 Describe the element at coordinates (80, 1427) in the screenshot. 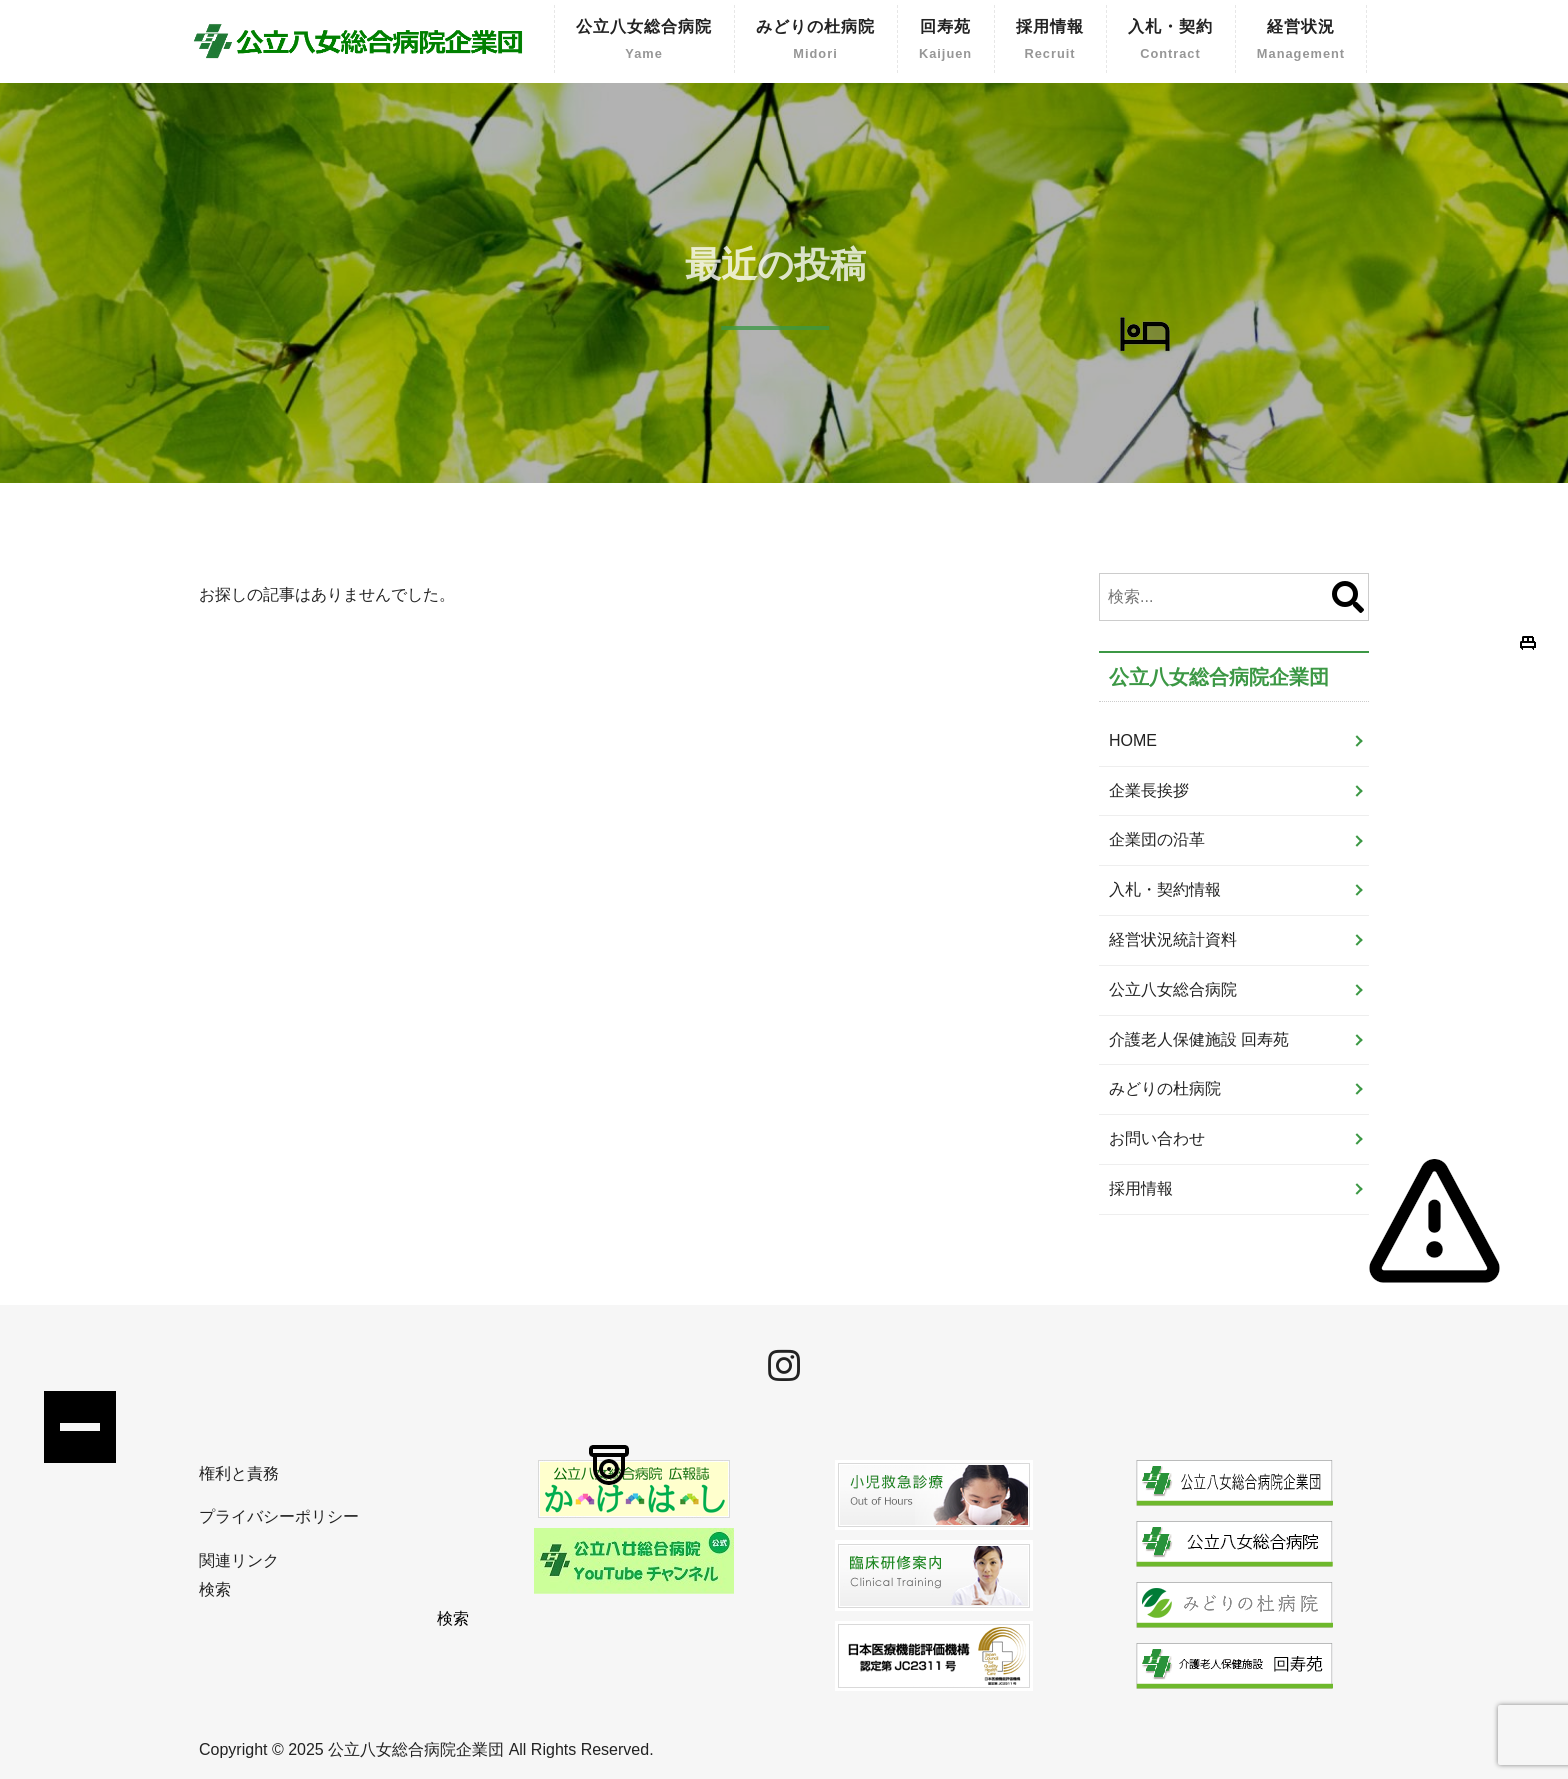

I see `indicates partial selection in a group of items` at that location.